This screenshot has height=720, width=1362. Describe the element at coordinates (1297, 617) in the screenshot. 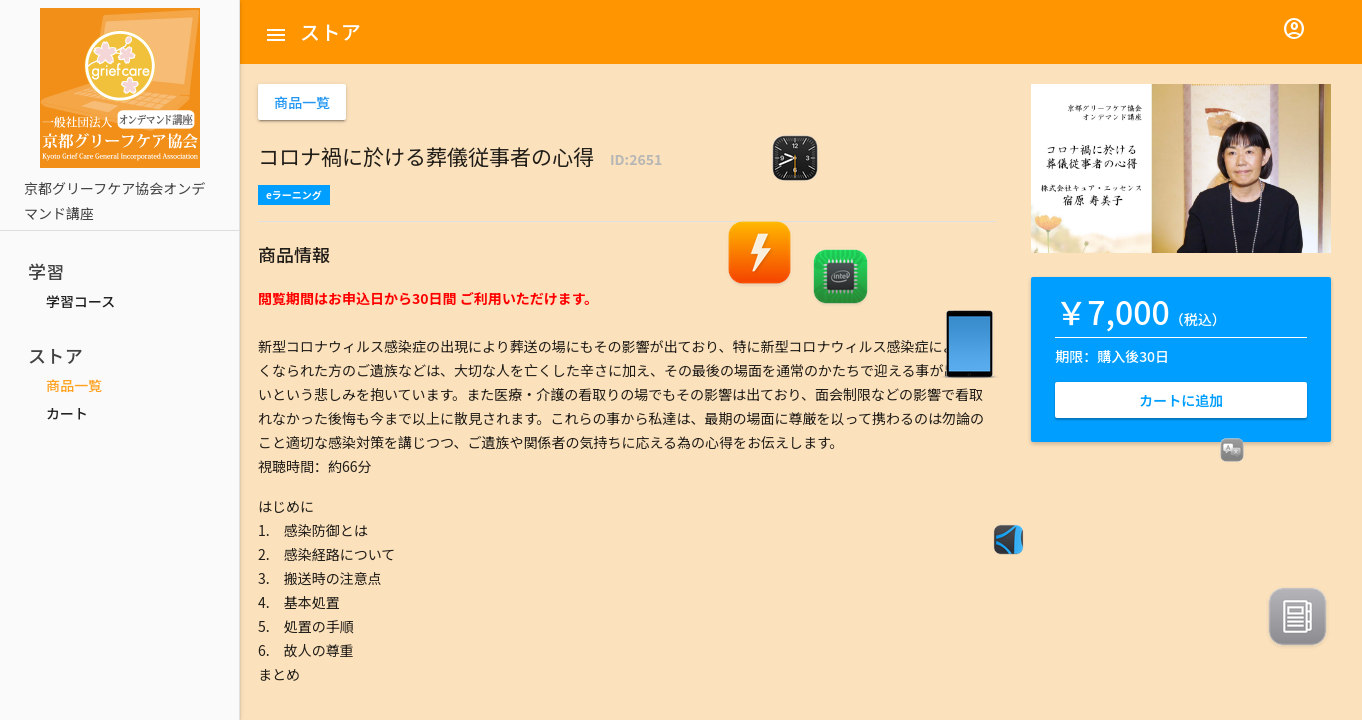

I see `view release notes and software updates` at that location.